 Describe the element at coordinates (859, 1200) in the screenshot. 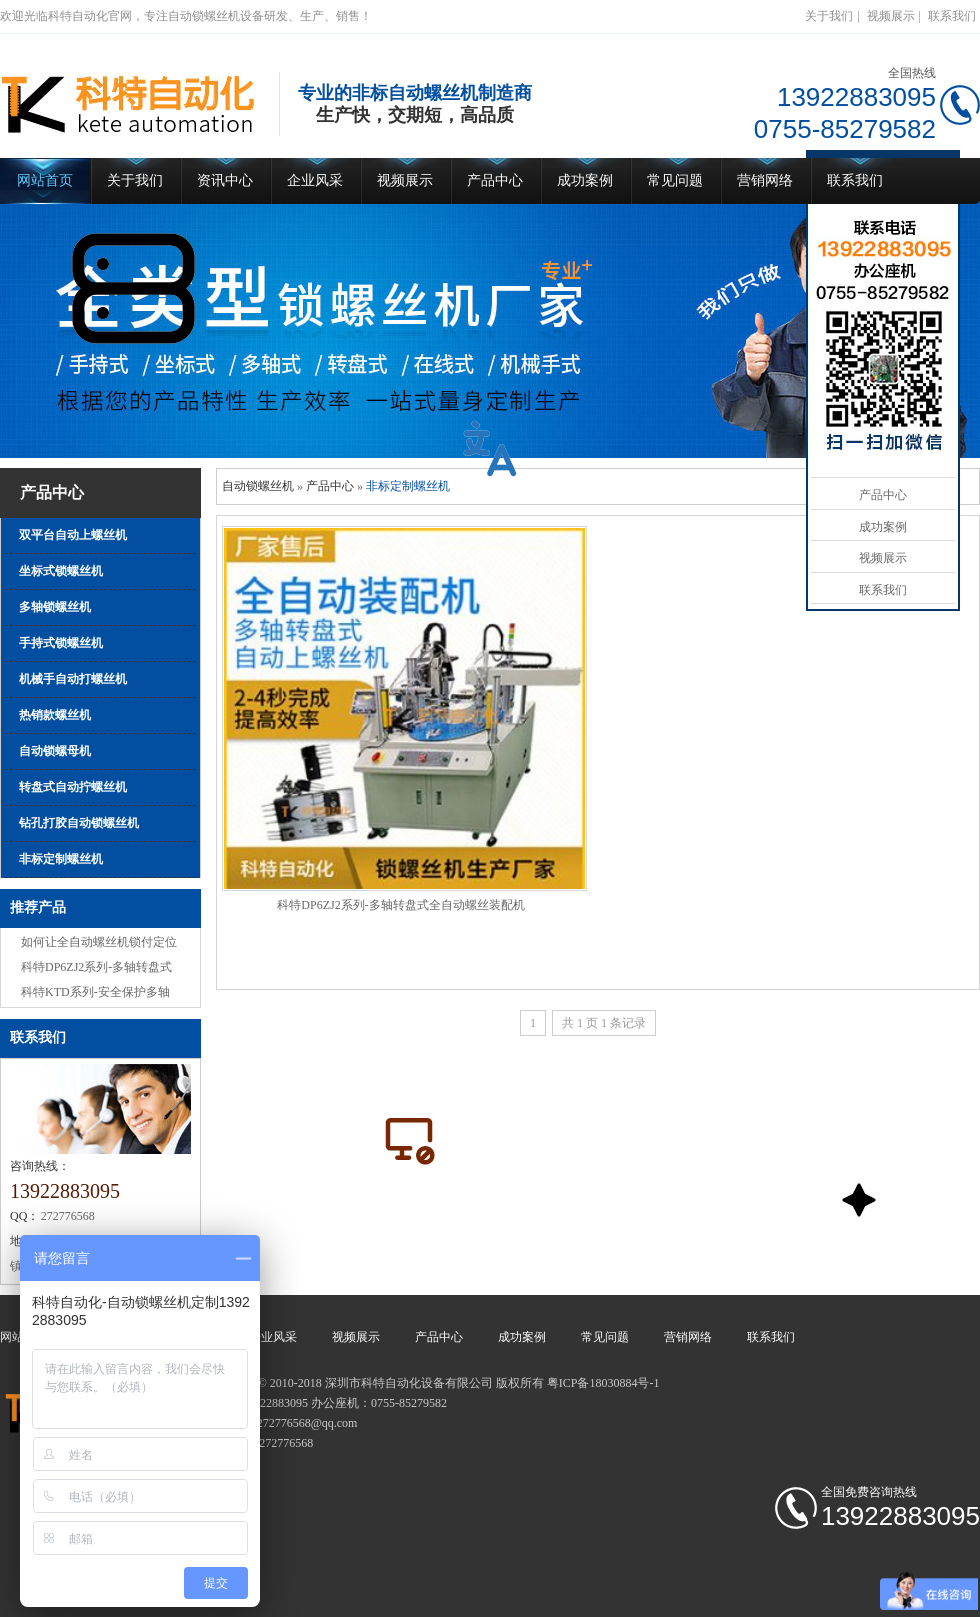

I see `indicates a special or featured item` at that location.